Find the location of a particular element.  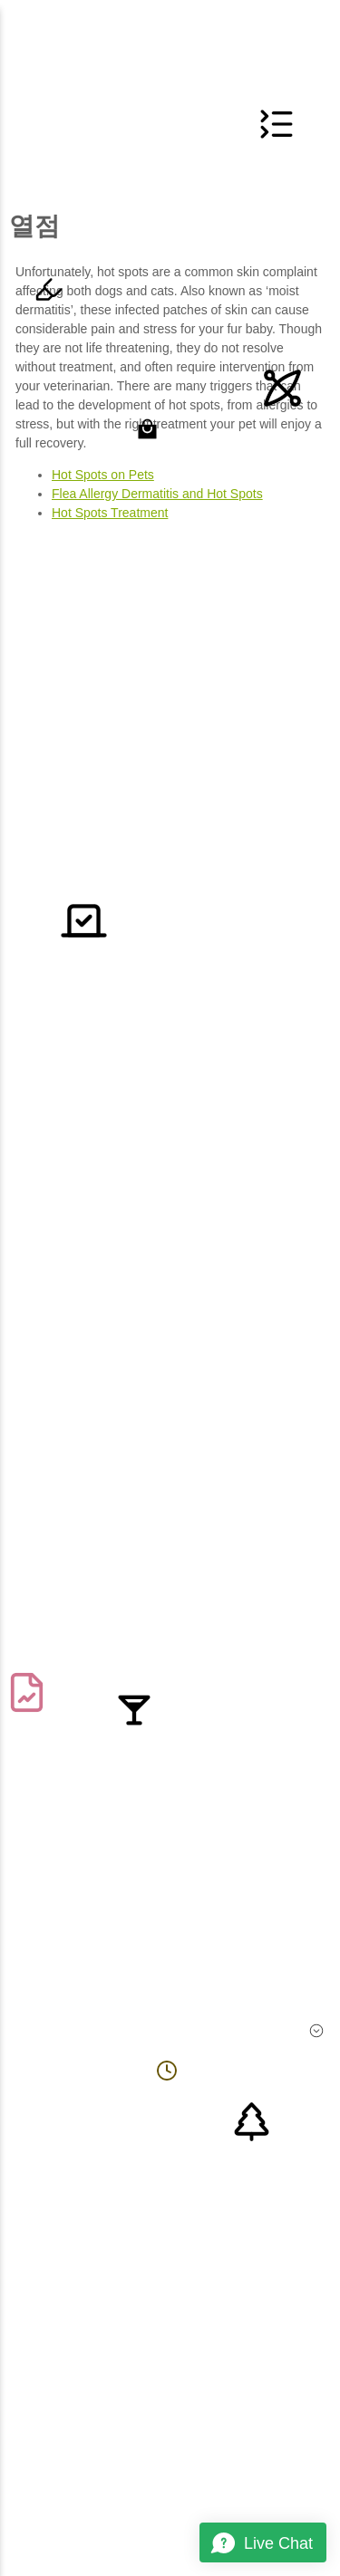

view bar or cocktail menu is located at coordinates (134, 1709).